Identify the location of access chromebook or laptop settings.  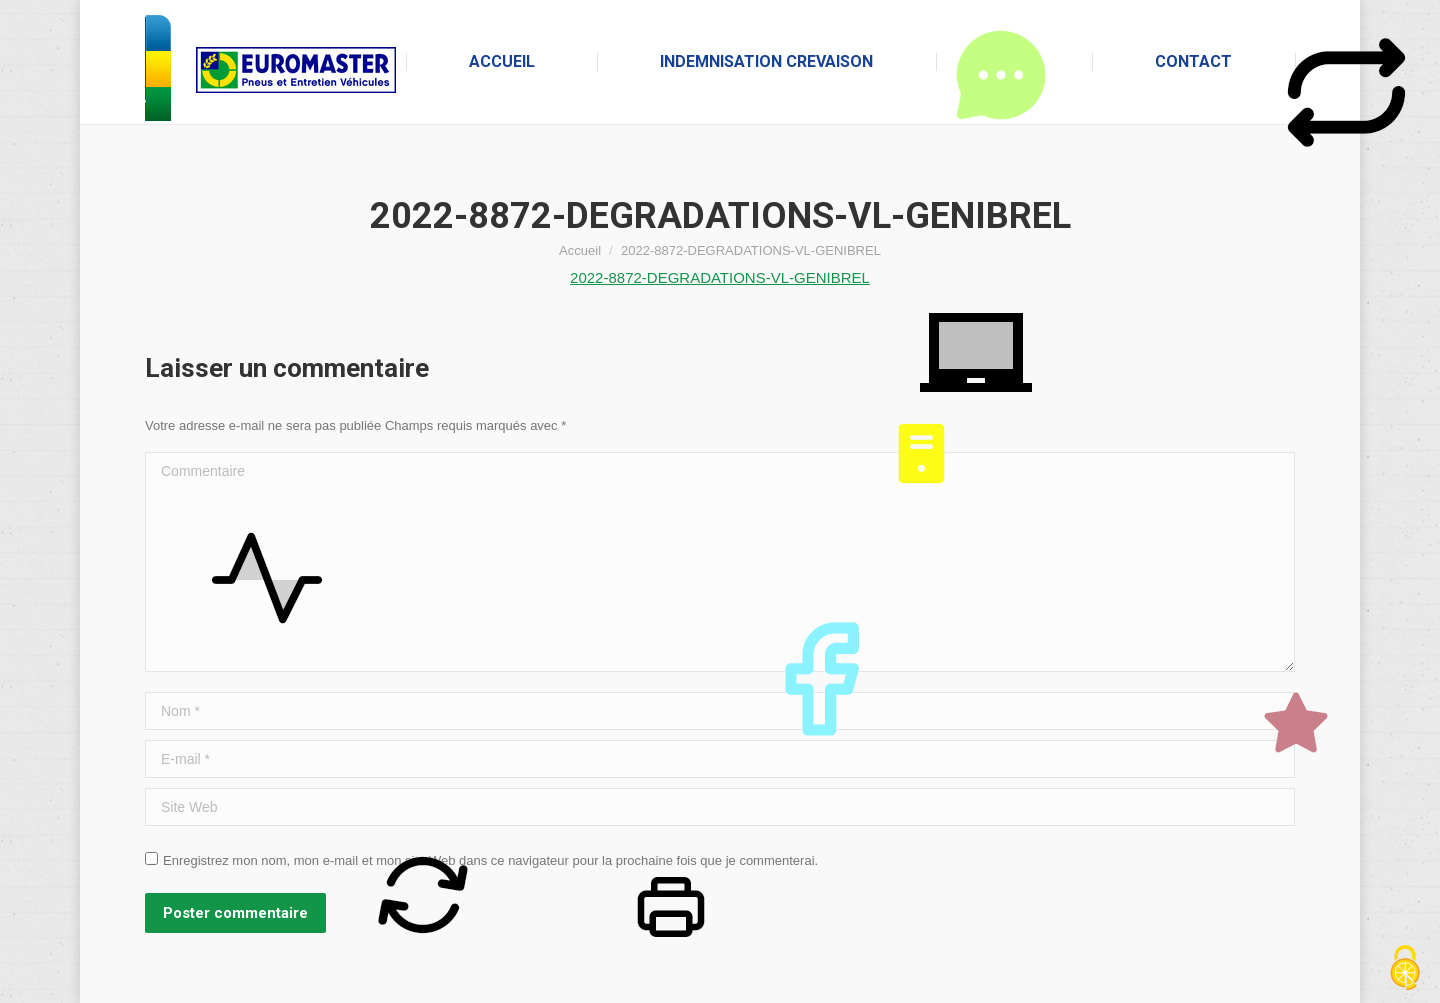
(976, 355).